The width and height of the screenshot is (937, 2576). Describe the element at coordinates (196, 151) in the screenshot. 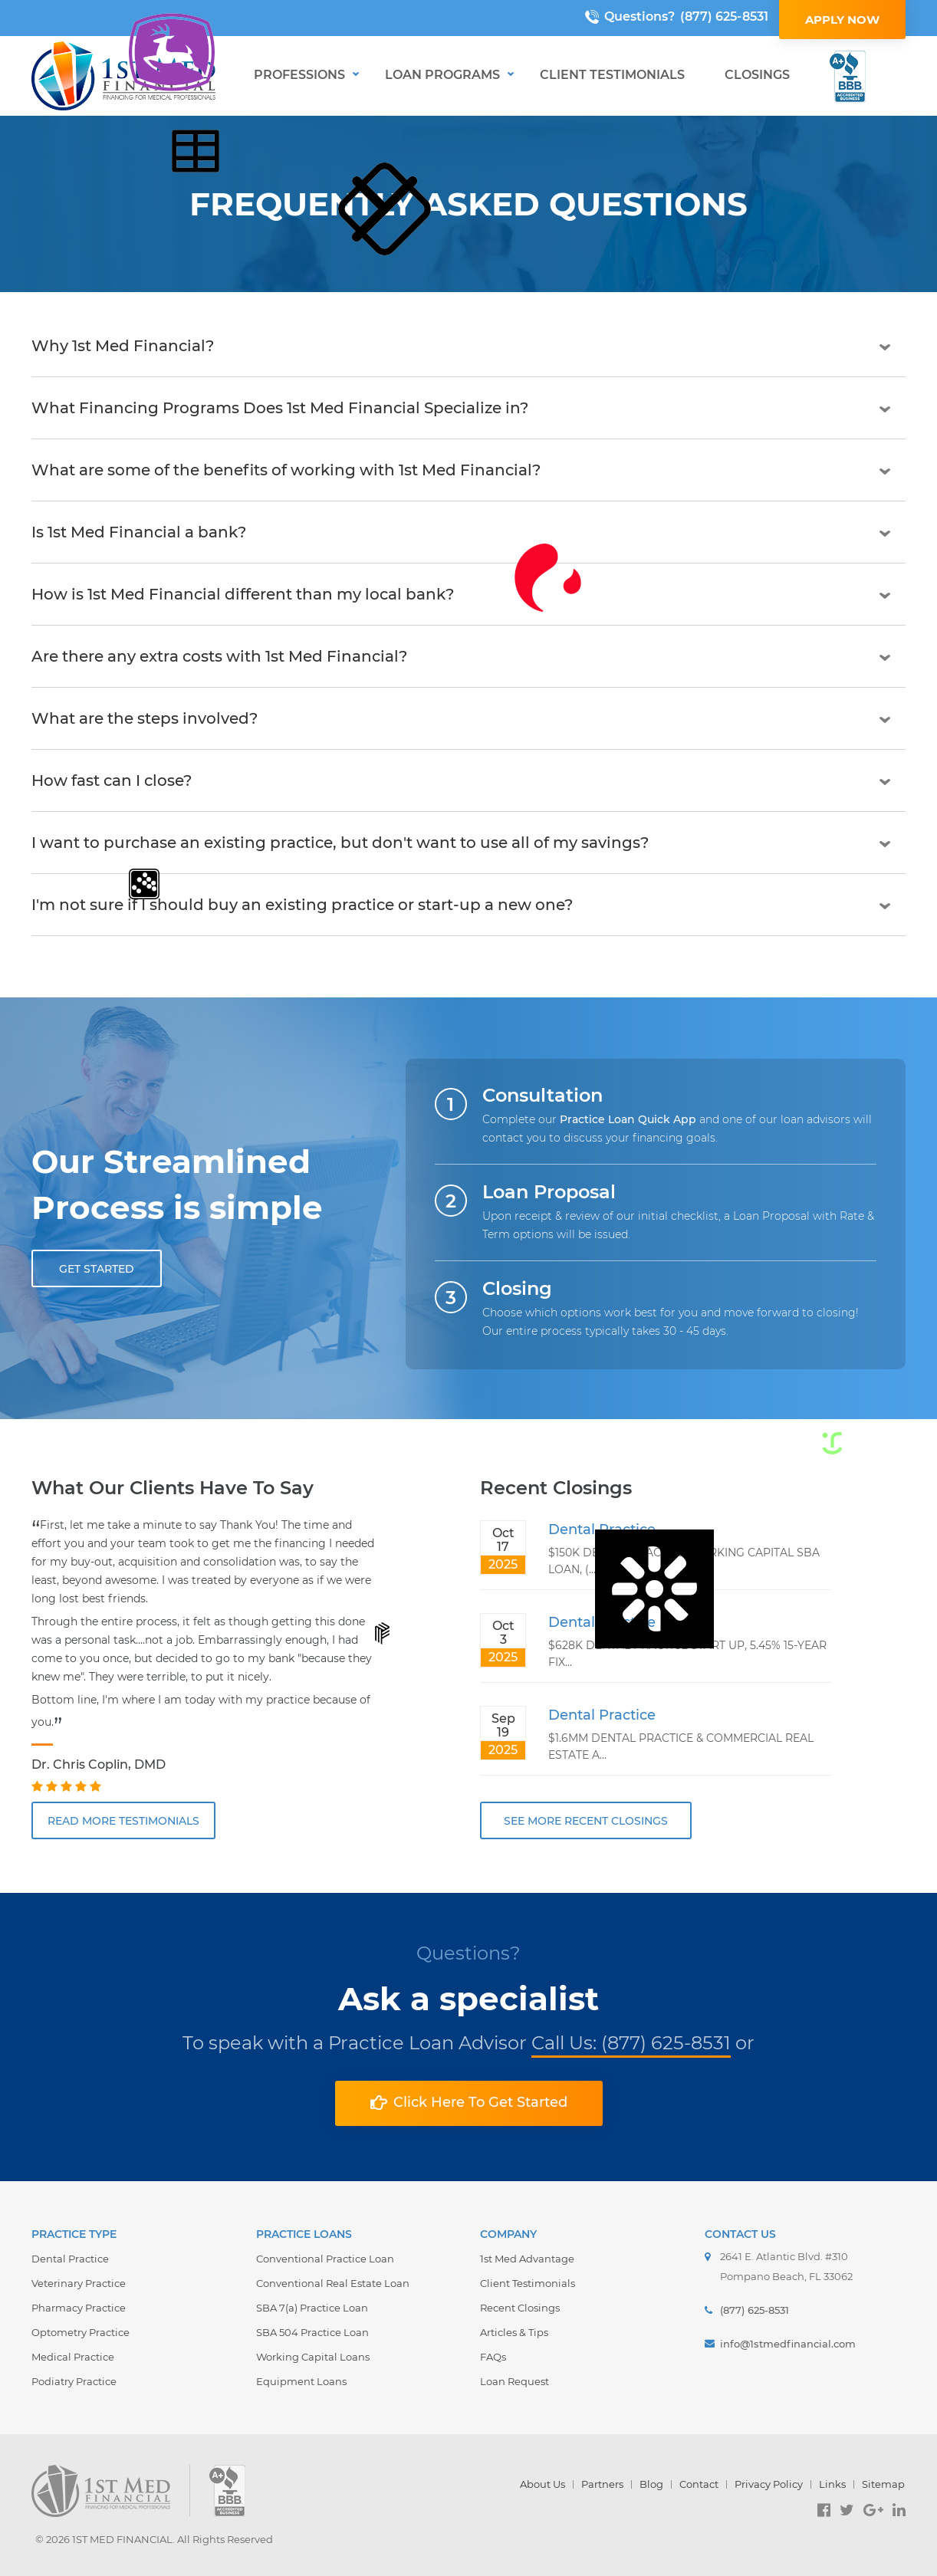

I see `insert a table into the document` at that location.